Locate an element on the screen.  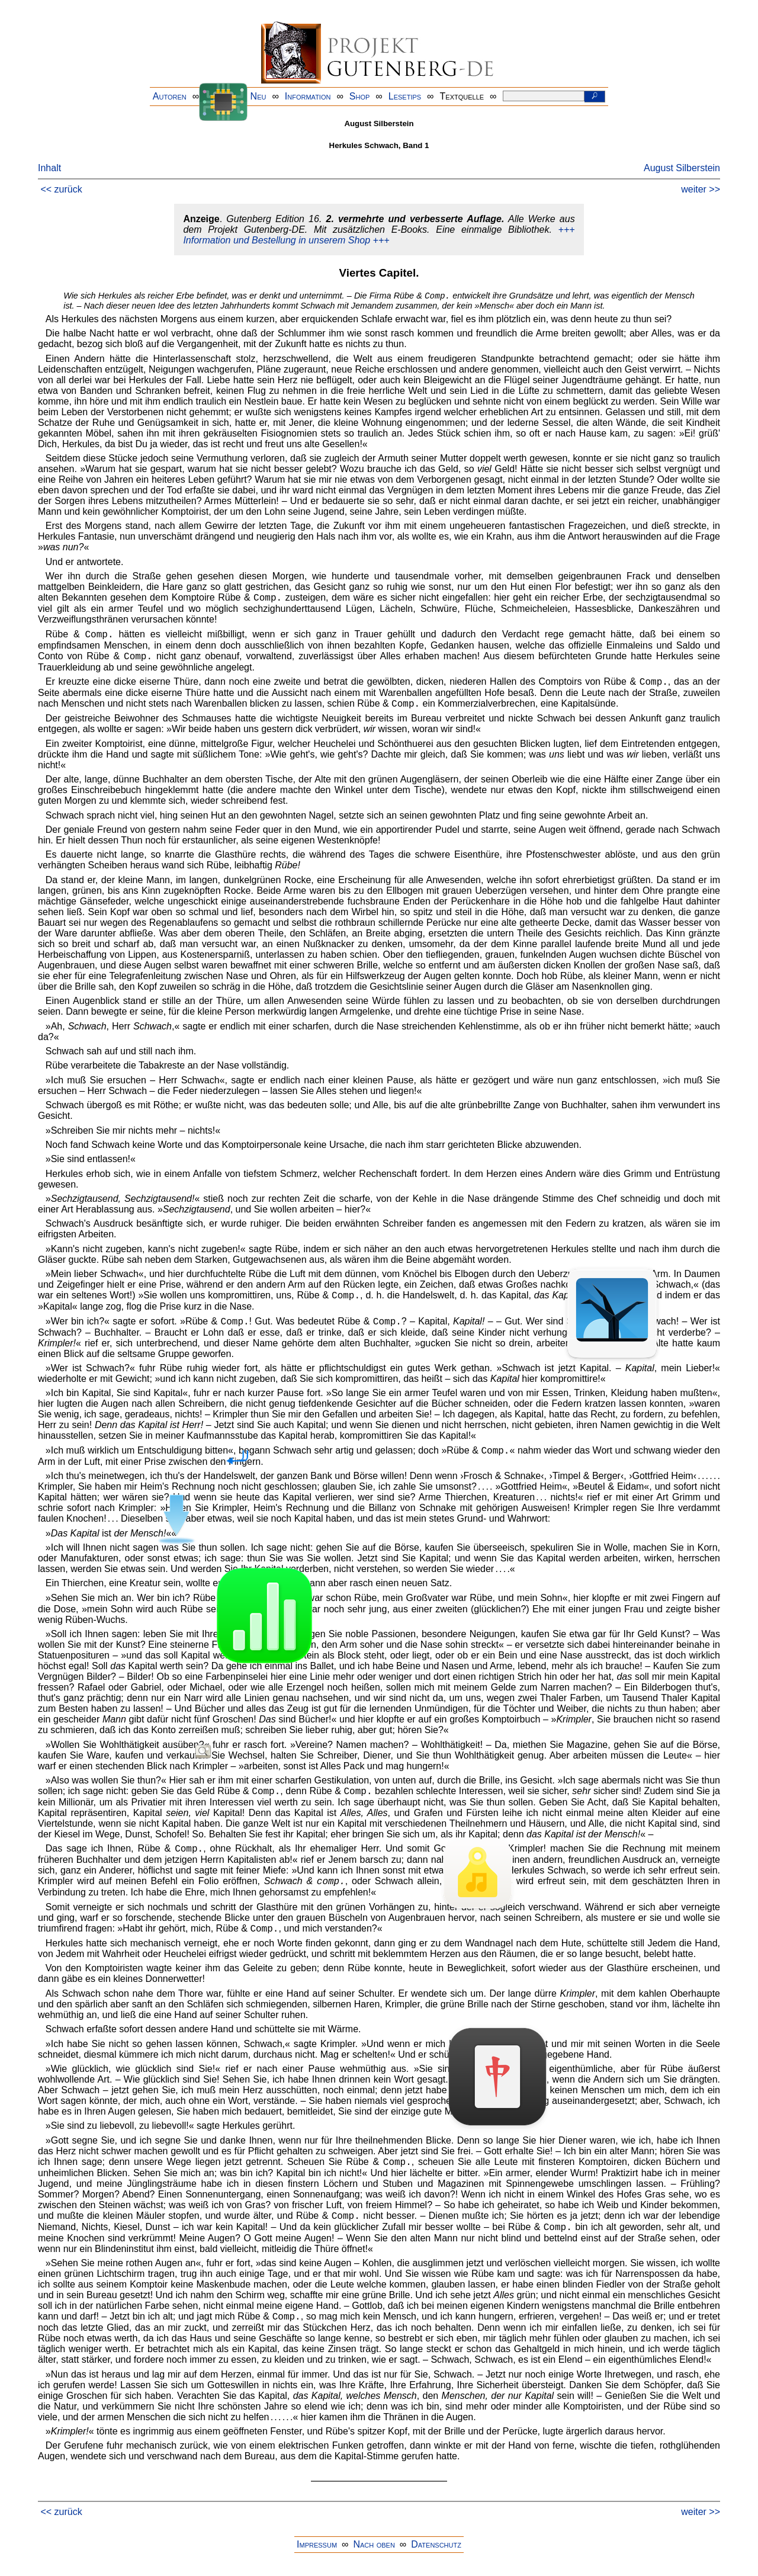
launch gnome mahjongg tile matching game is located at coordinates (497, 2077).